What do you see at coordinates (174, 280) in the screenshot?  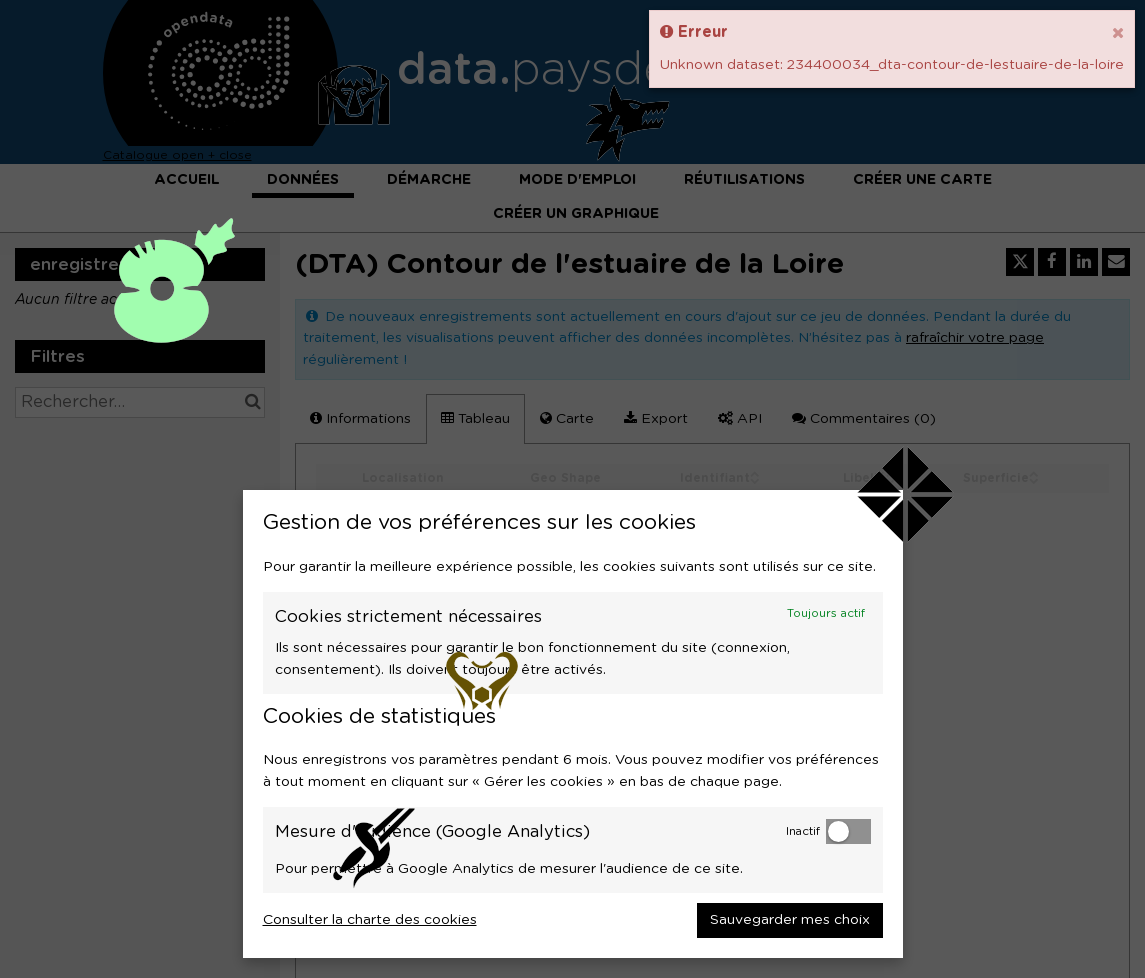 I see `poppy flower icon for remembrance or memorial features` at bounding box center [174, 280].